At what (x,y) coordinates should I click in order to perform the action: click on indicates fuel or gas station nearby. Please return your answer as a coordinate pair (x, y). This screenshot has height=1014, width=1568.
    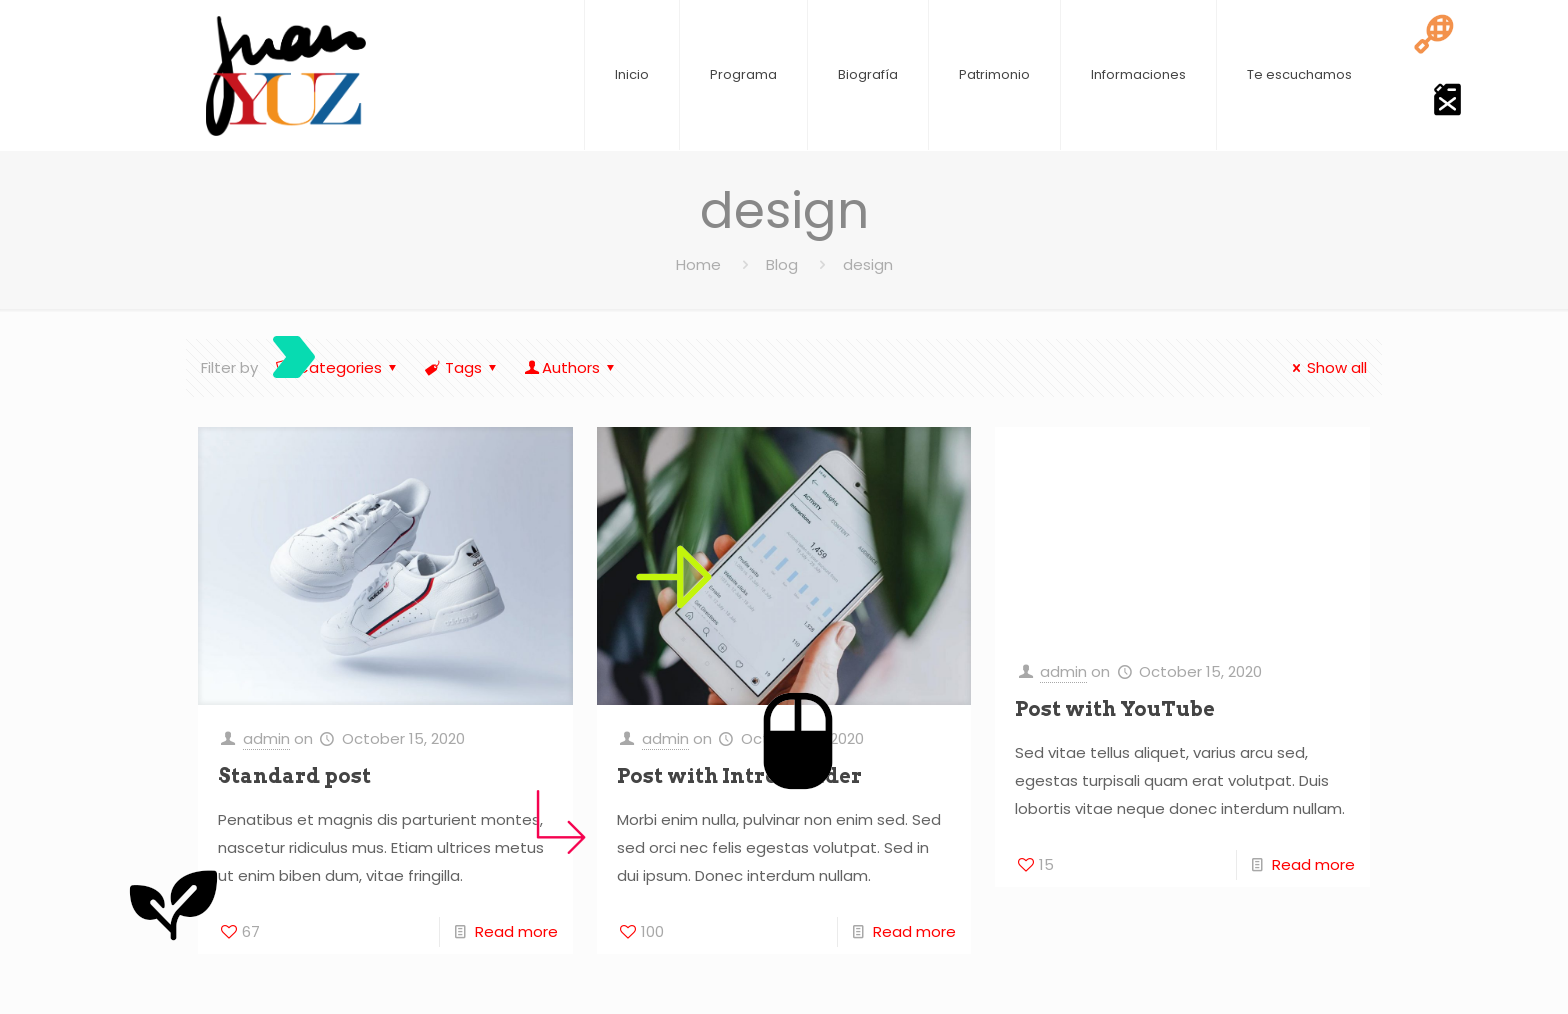
    Looking at the image, I should click on (1447, 99).